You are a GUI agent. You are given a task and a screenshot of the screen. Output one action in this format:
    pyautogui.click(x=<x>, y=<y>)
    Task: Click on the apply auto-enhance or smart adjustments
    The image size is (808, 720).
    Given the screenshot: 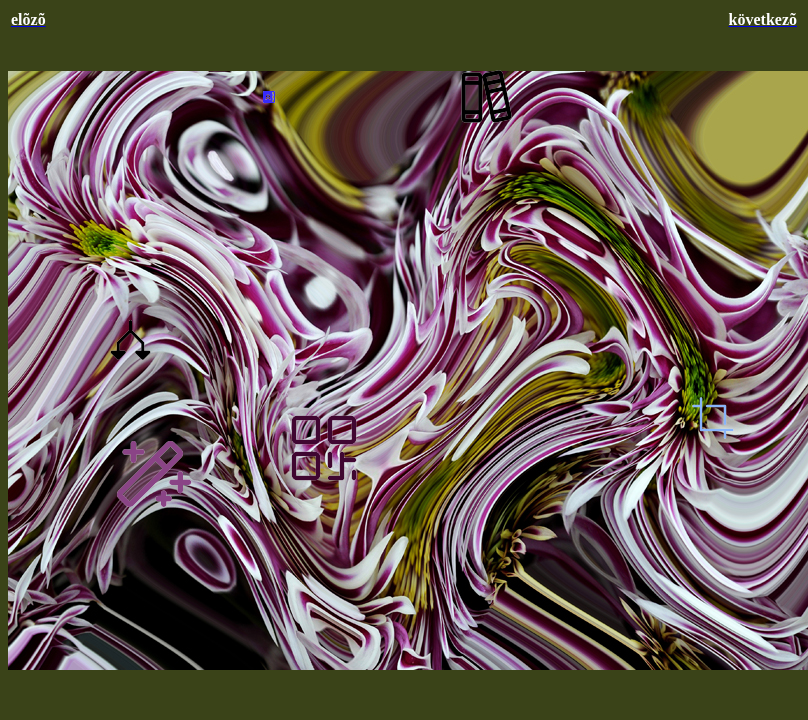 What is the action you would take?
    pyautogui.click(x=150, y=474)
    